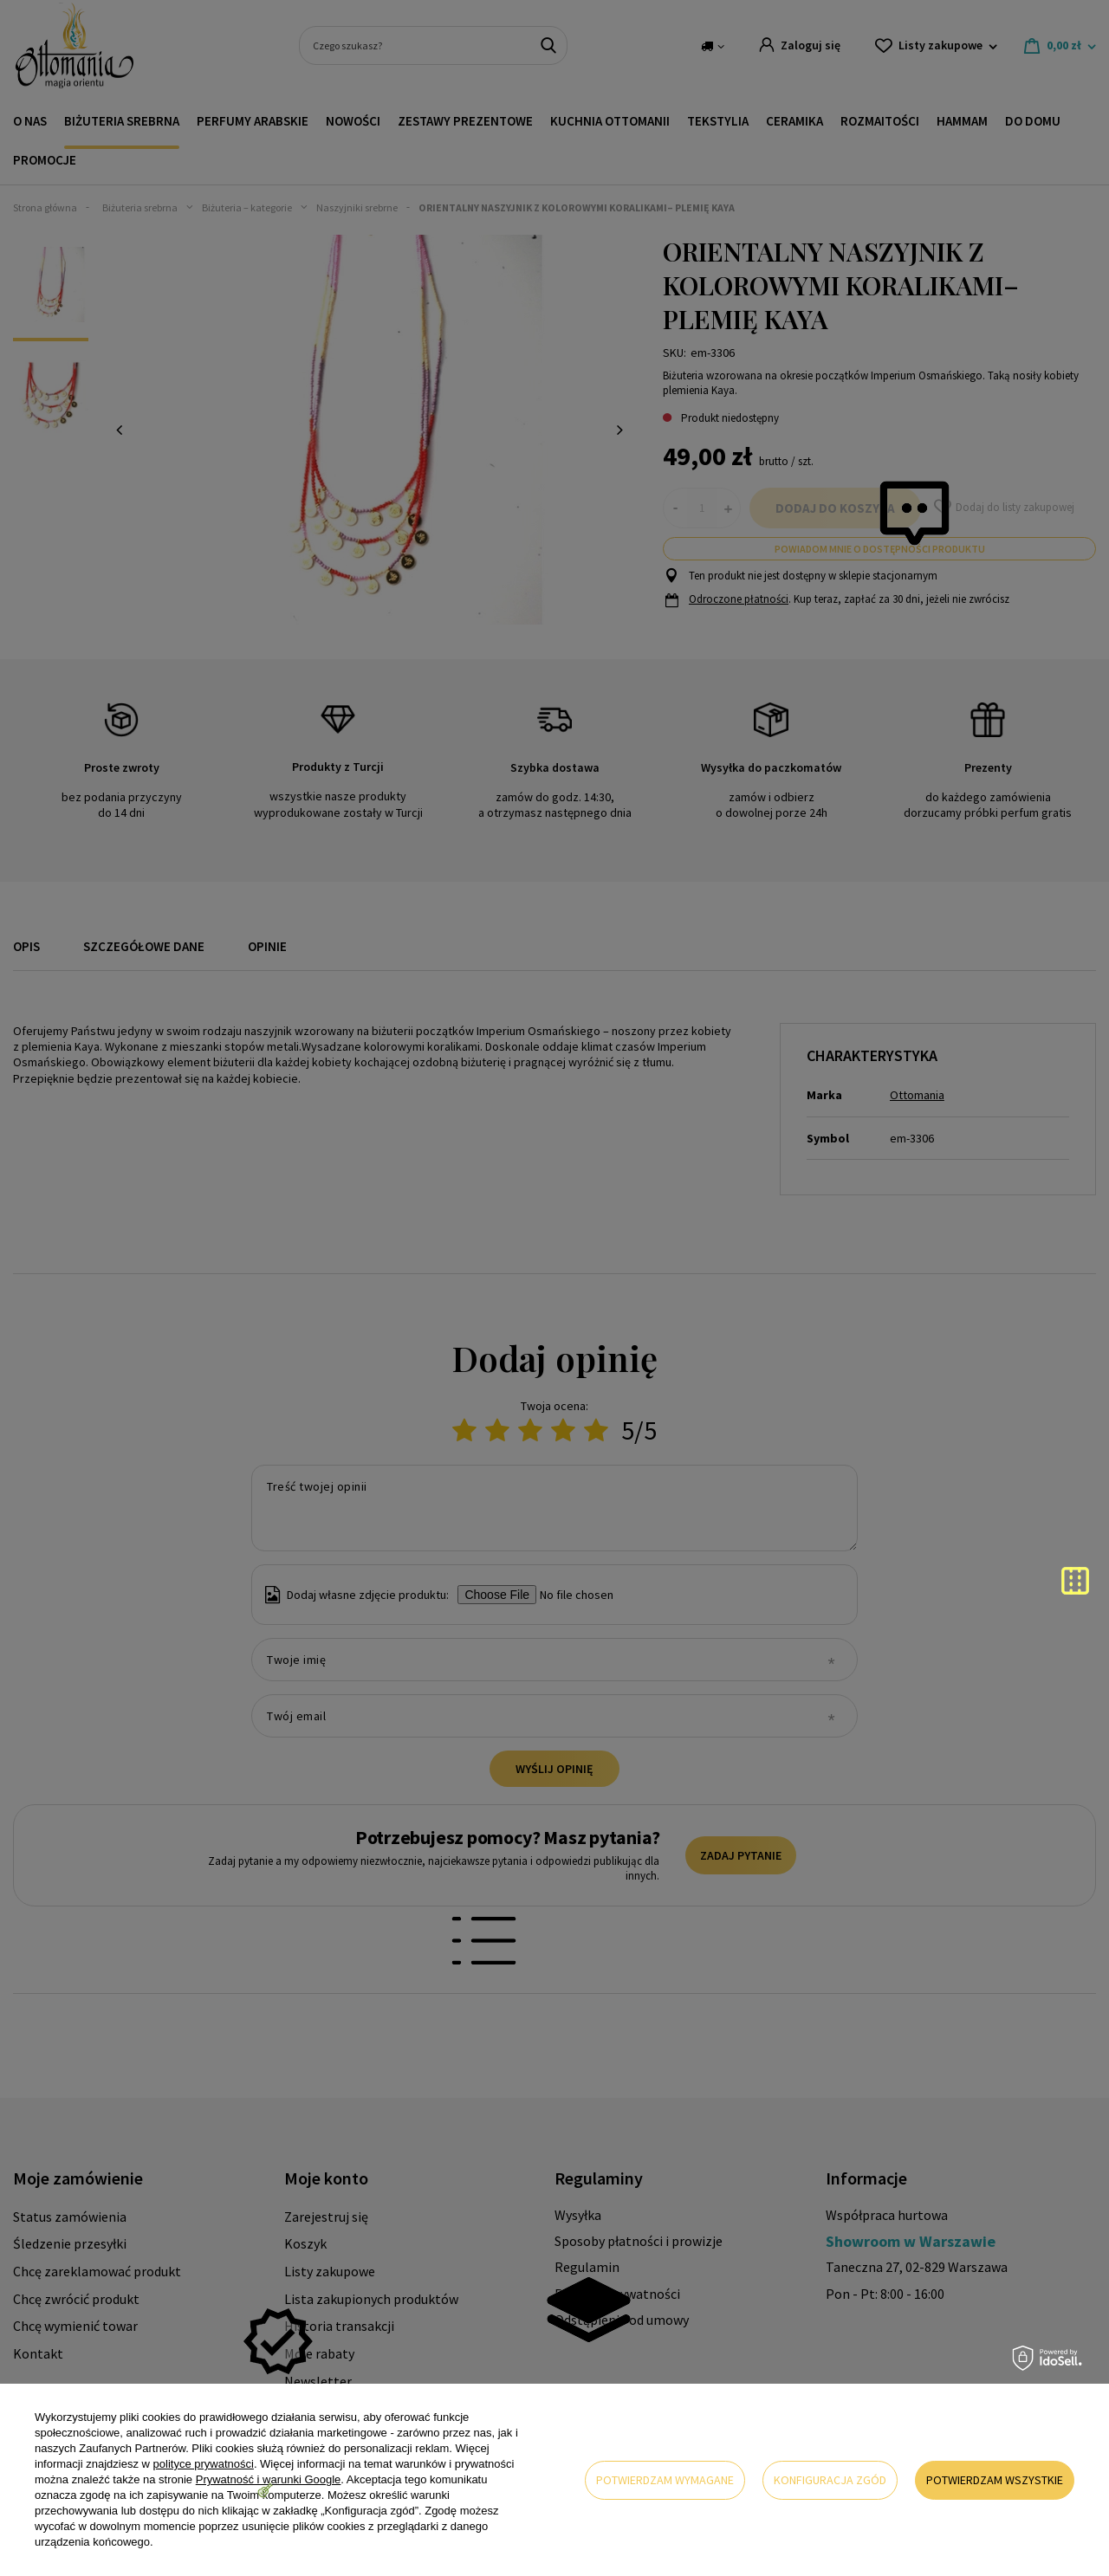  Describe the element at coordinates (914, 510) in the screenshot. I see `open chat or messaging` at that location.